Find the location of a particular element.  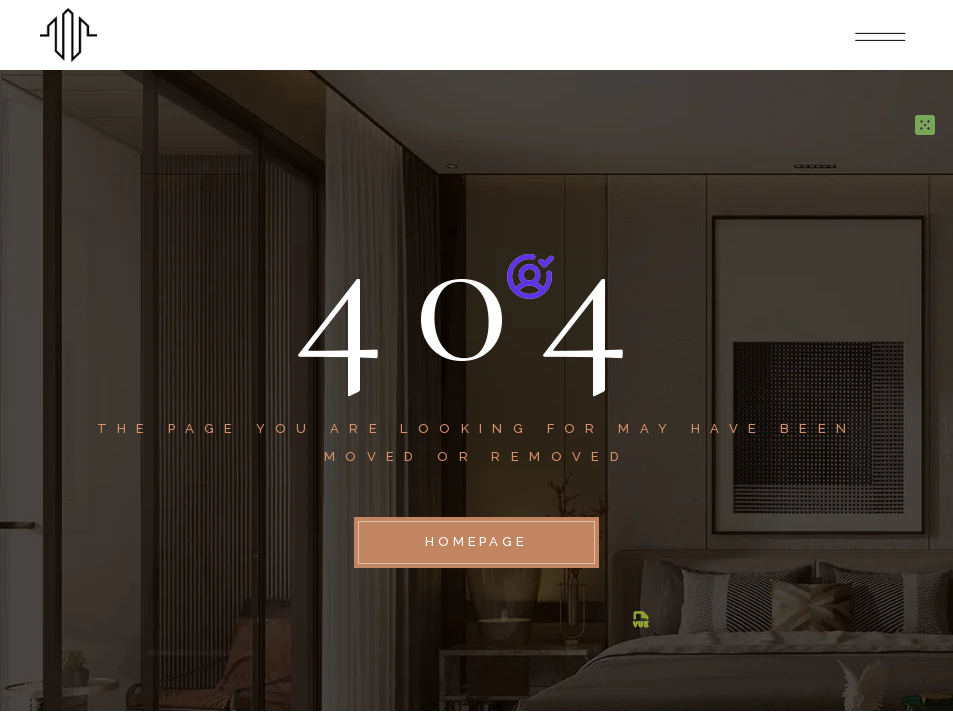

randomize or shuffle content is located at coordinates (925, 125).